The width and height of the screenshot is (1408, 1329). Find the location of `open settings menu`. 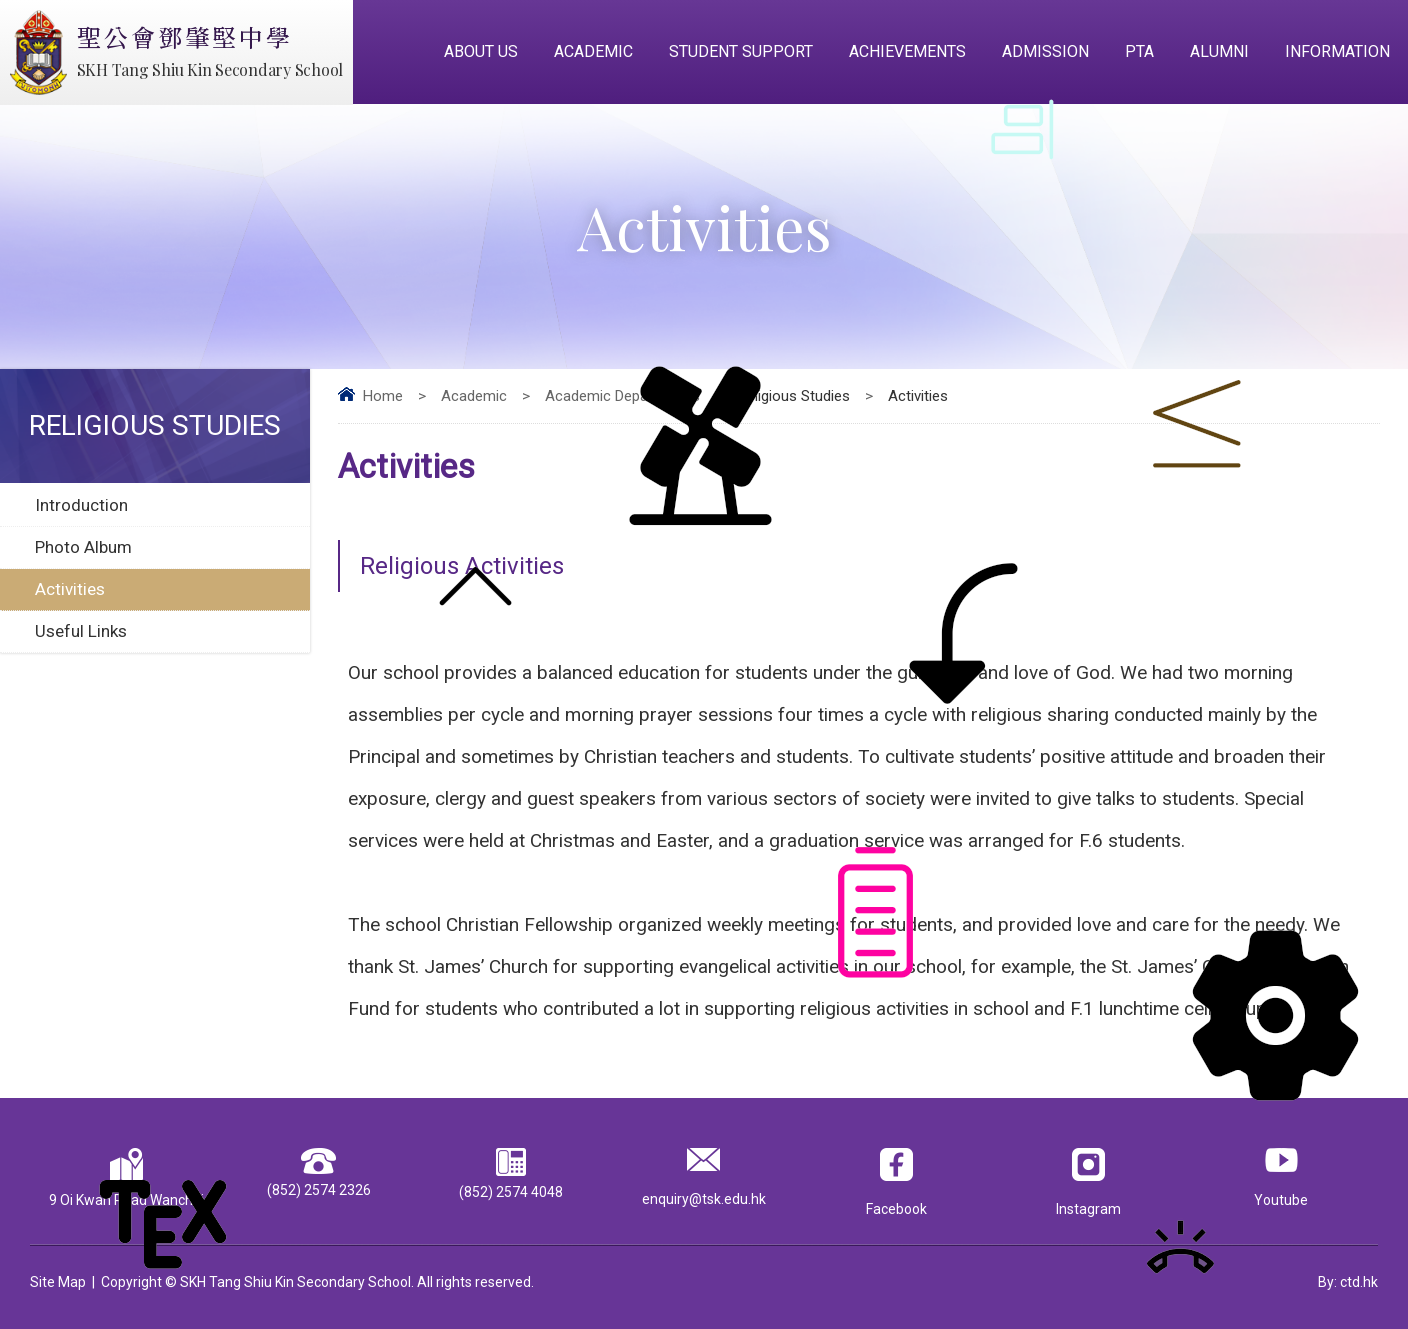

open settings menu is located at coordinates (1275, 1015).